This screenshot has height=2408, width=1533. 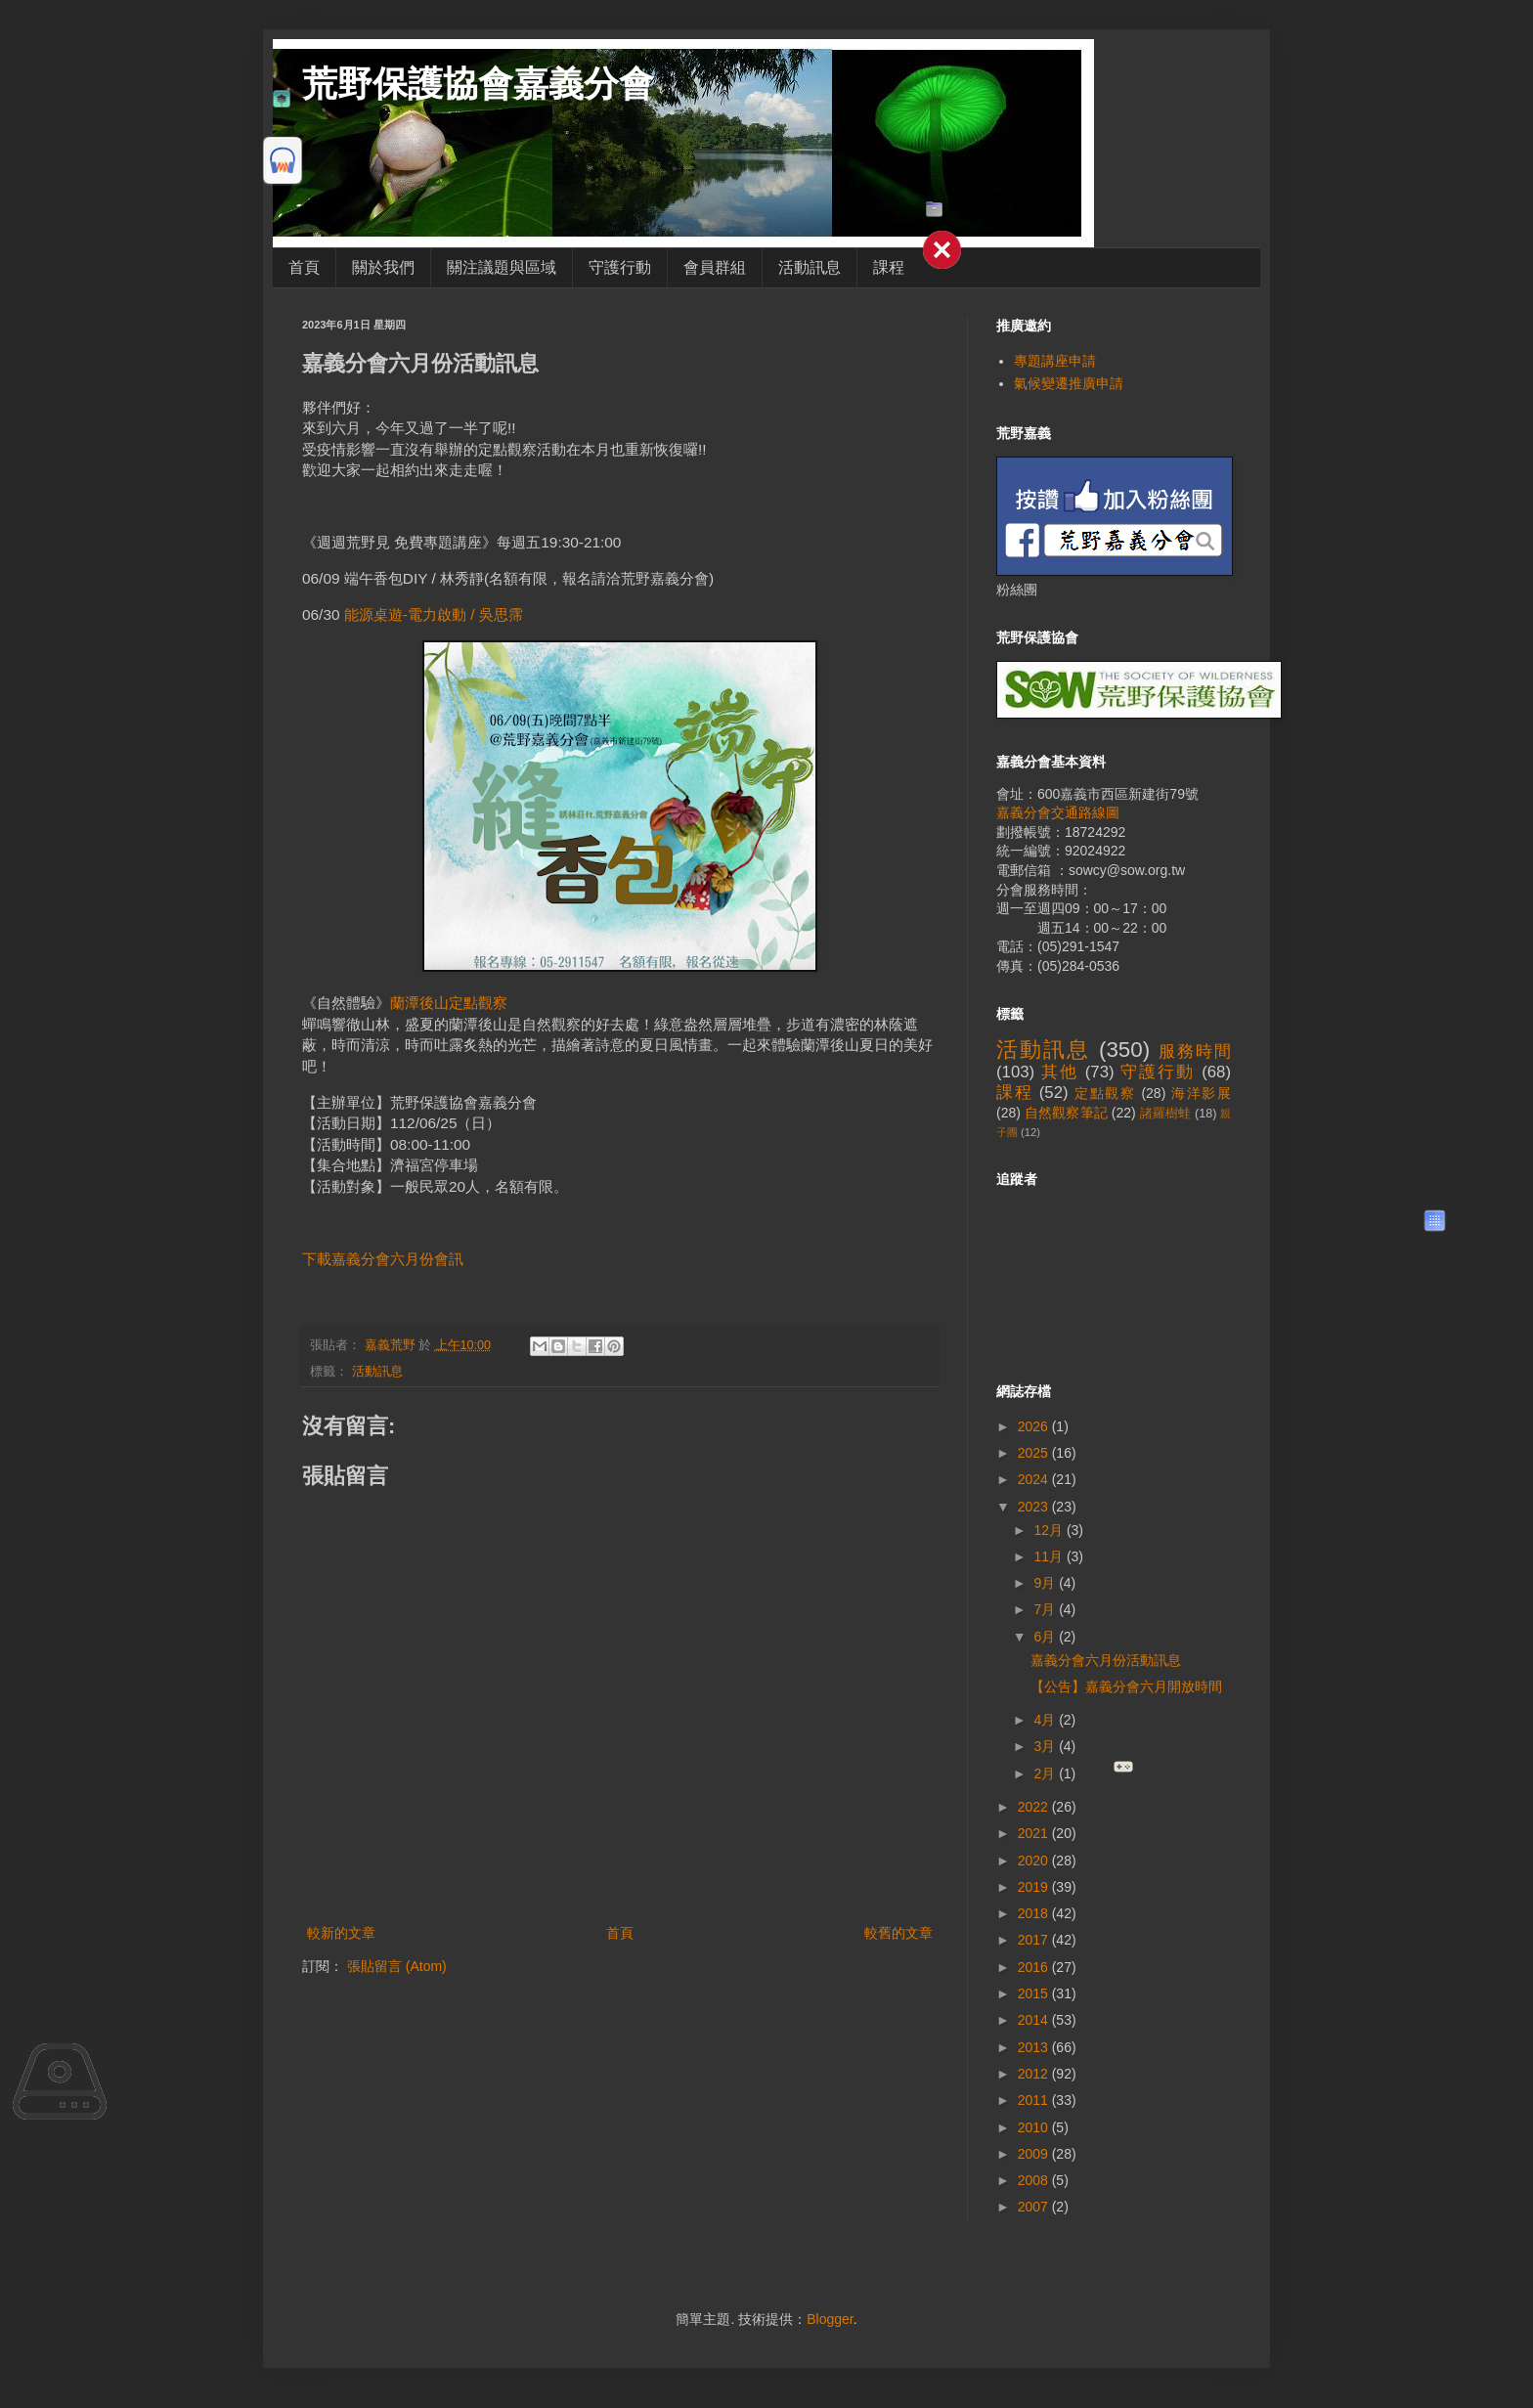 I want to click on view other applications, so click(x=1434, y=1220).